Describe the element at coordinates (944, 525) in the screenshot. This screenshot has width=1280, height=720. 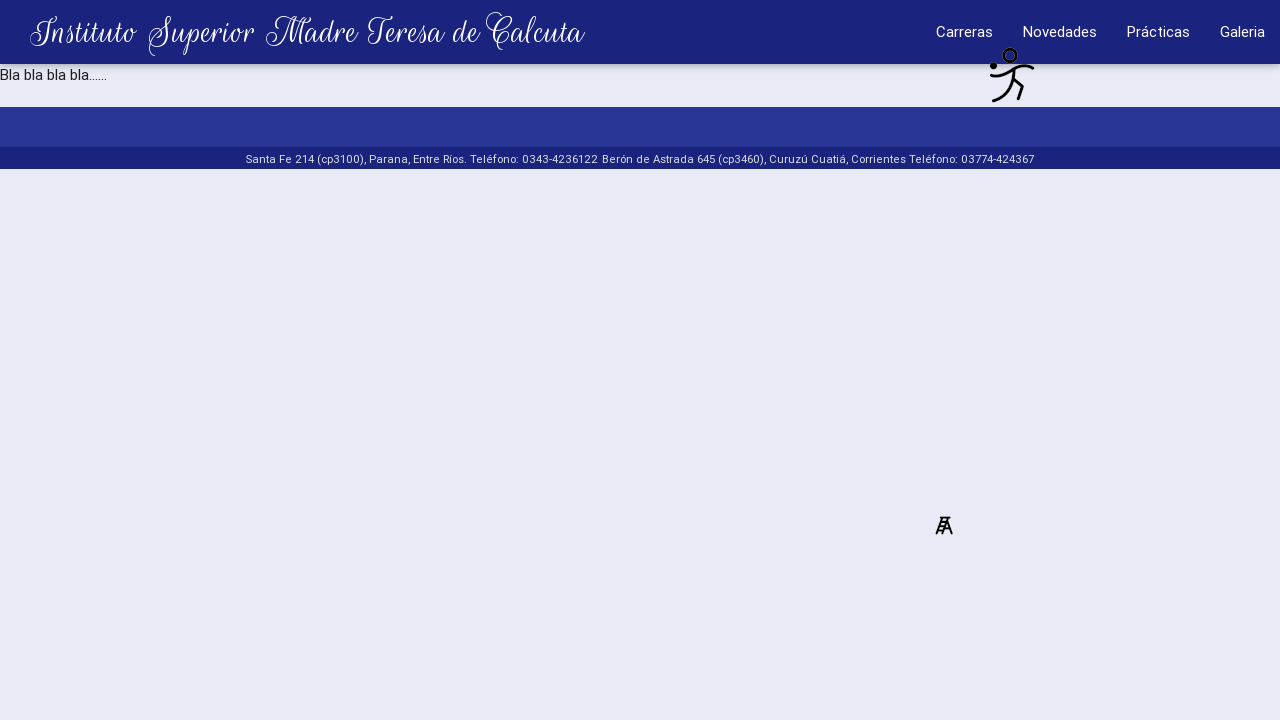
I see `access tools or equipment section` at that location.